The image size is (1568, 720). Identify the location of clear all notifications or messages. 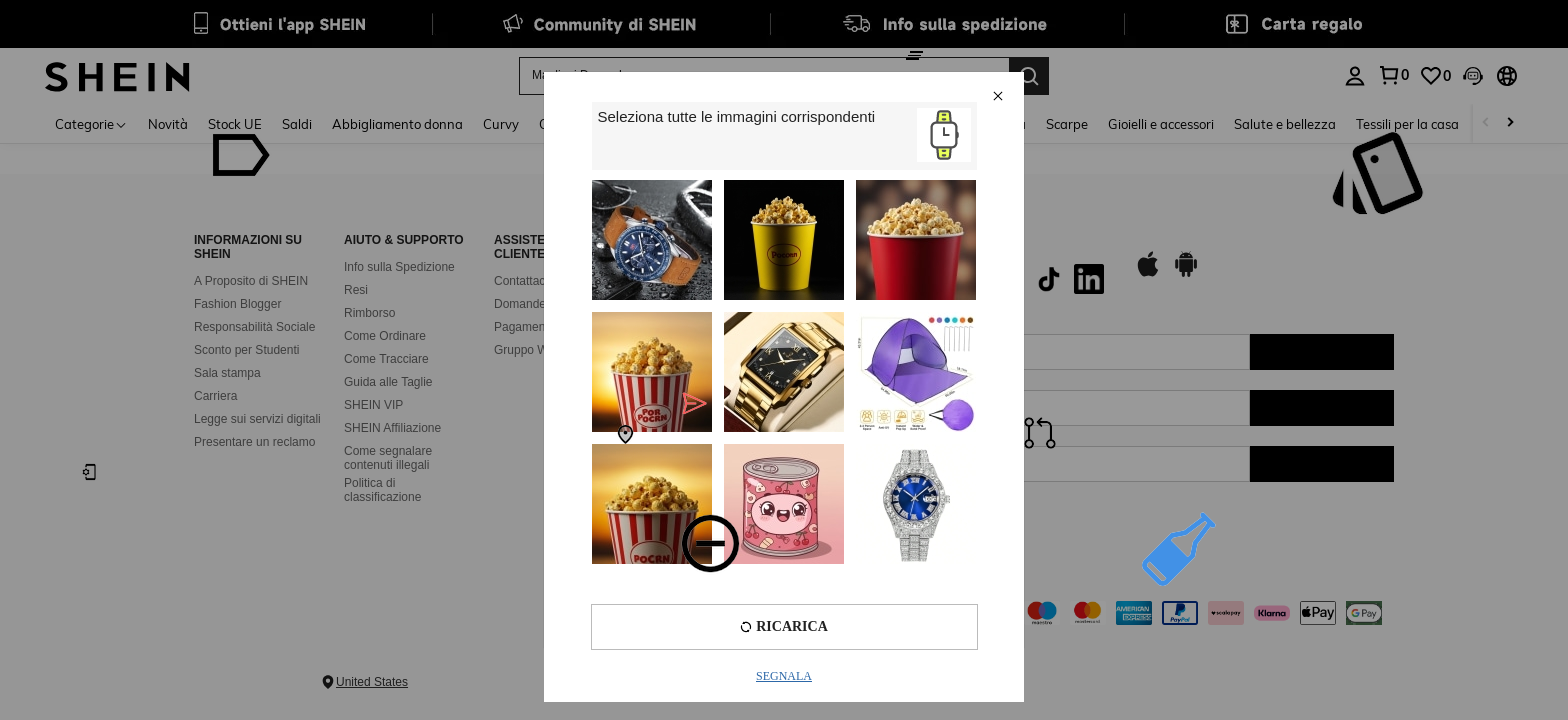
(914, 55).